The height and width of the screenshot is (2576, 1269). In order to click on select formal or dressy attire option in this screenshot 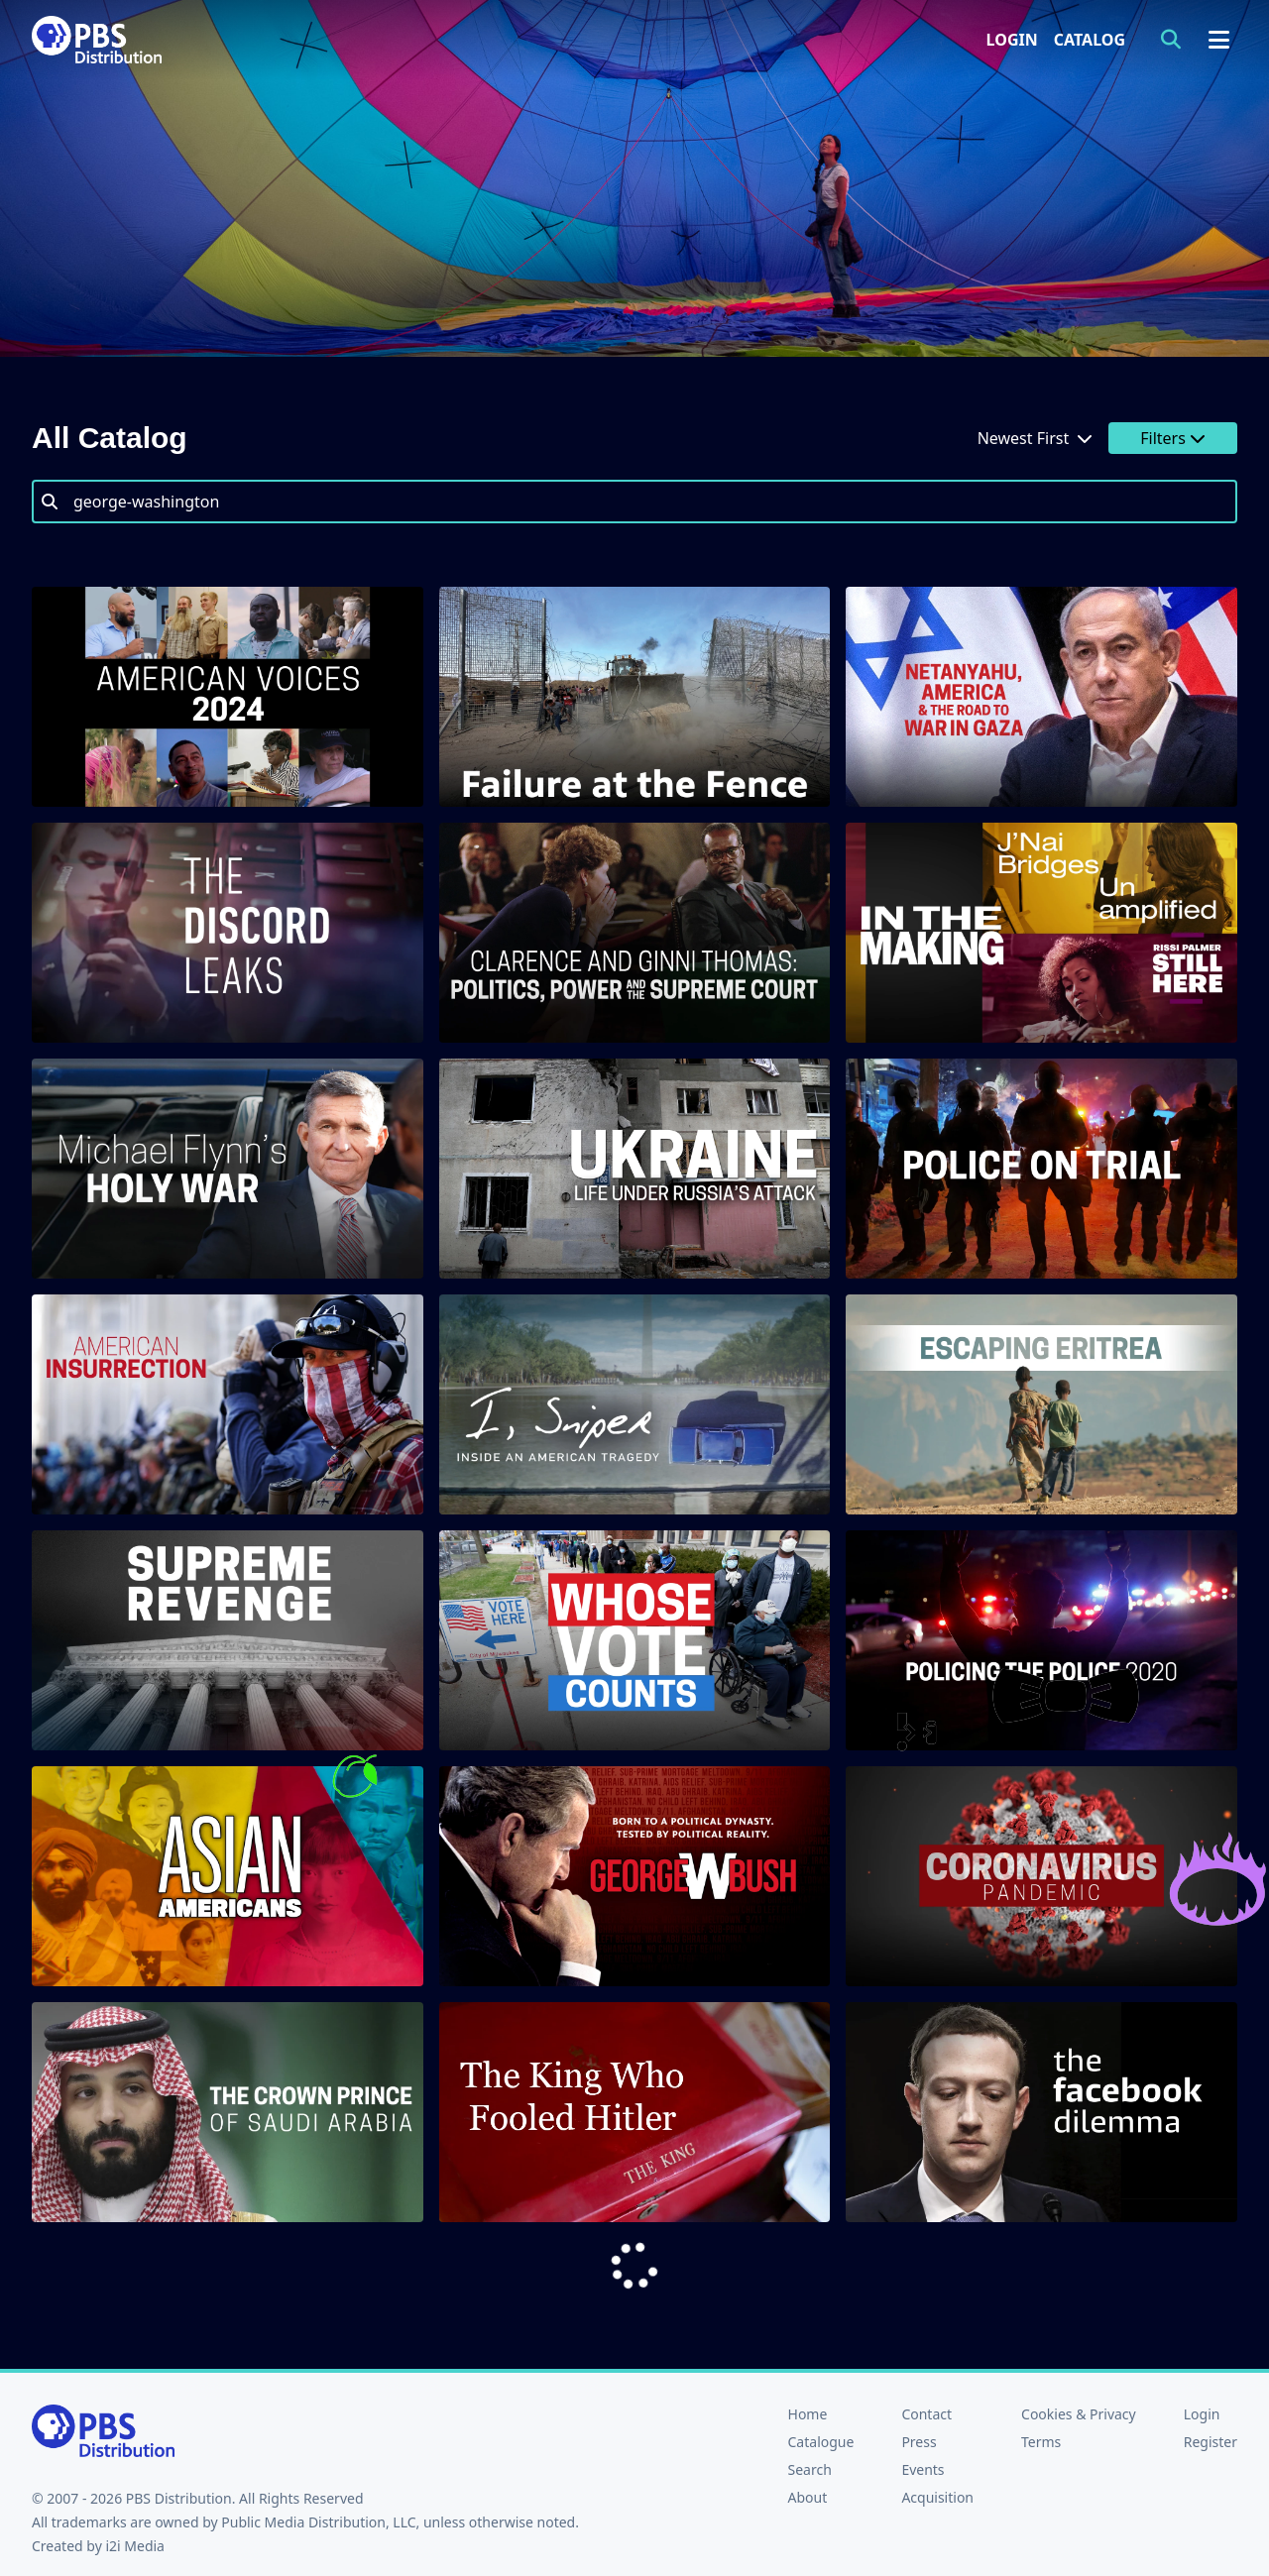, I will do `click(1066, 1696)`.